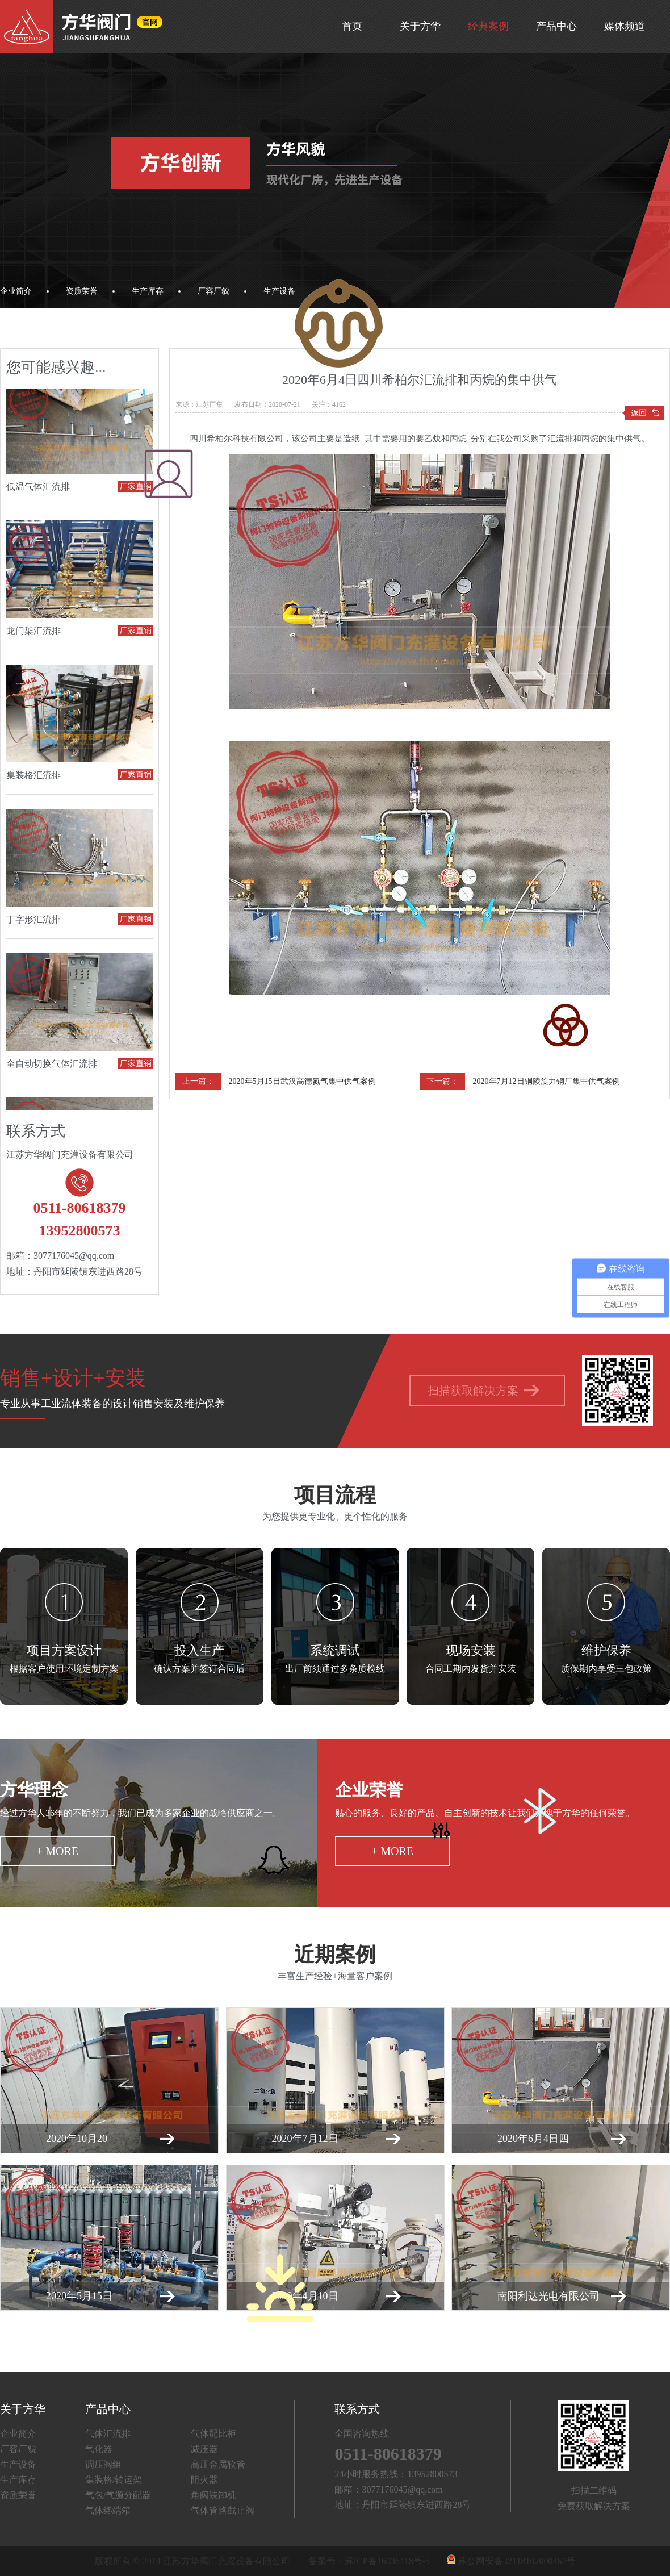  I want to click on toggle bluetooth connectivity, so click(540, 1811).